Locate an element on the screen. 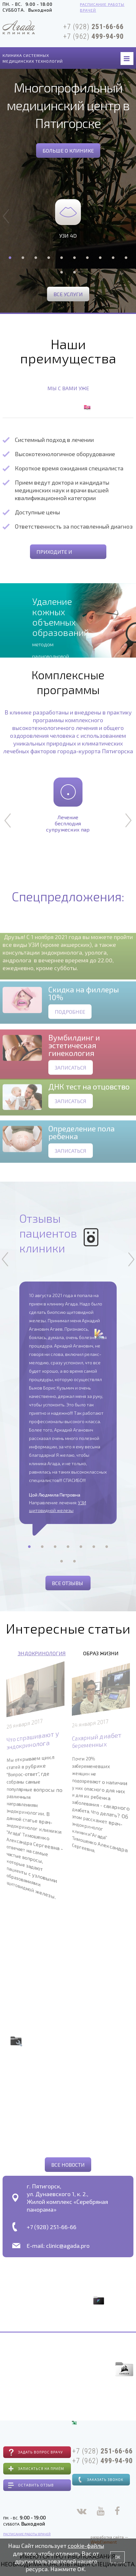 This screenshot has width=136, height=2576. open resource hacker project folder is located at coordinates (16, 2041).